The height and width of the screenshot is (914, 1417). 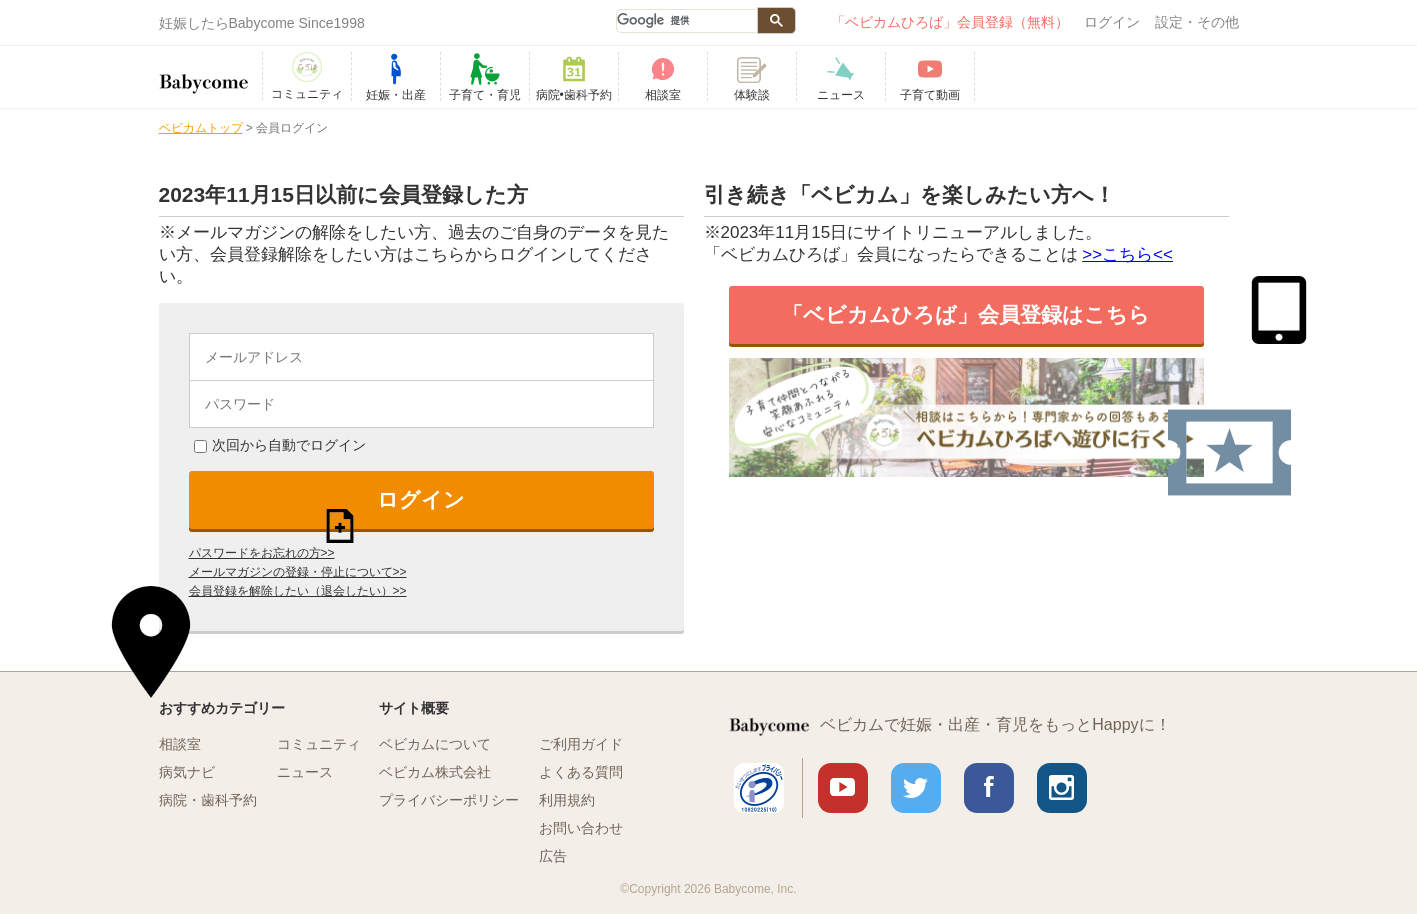 I want to click on view current location on map, so click(x=151, y=642).